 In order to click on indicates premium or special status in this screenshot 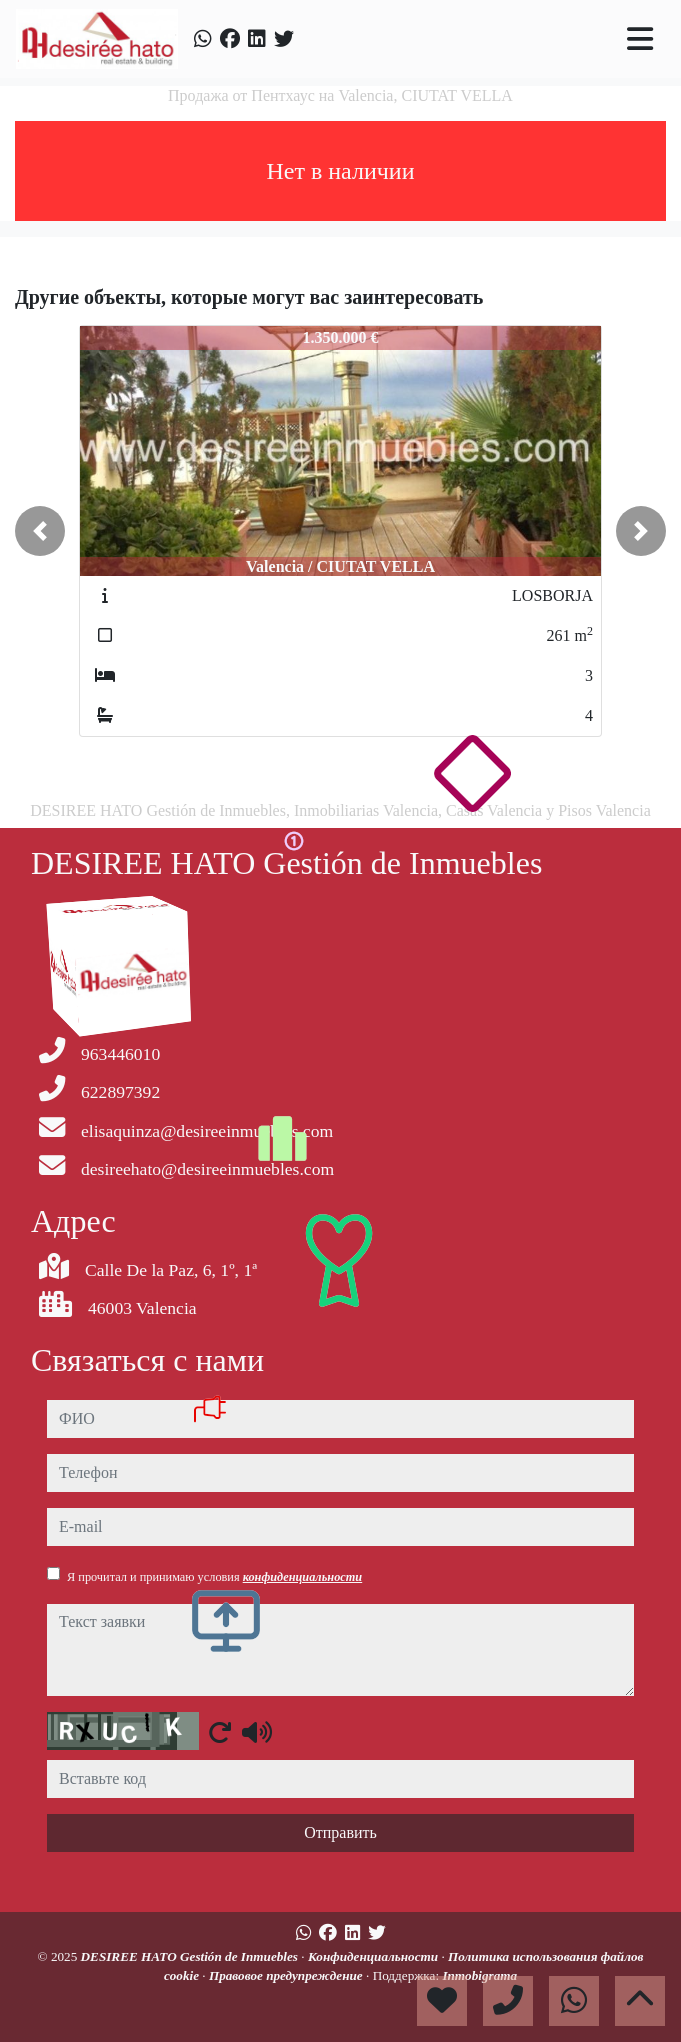, I will do `click(472, 773)`.